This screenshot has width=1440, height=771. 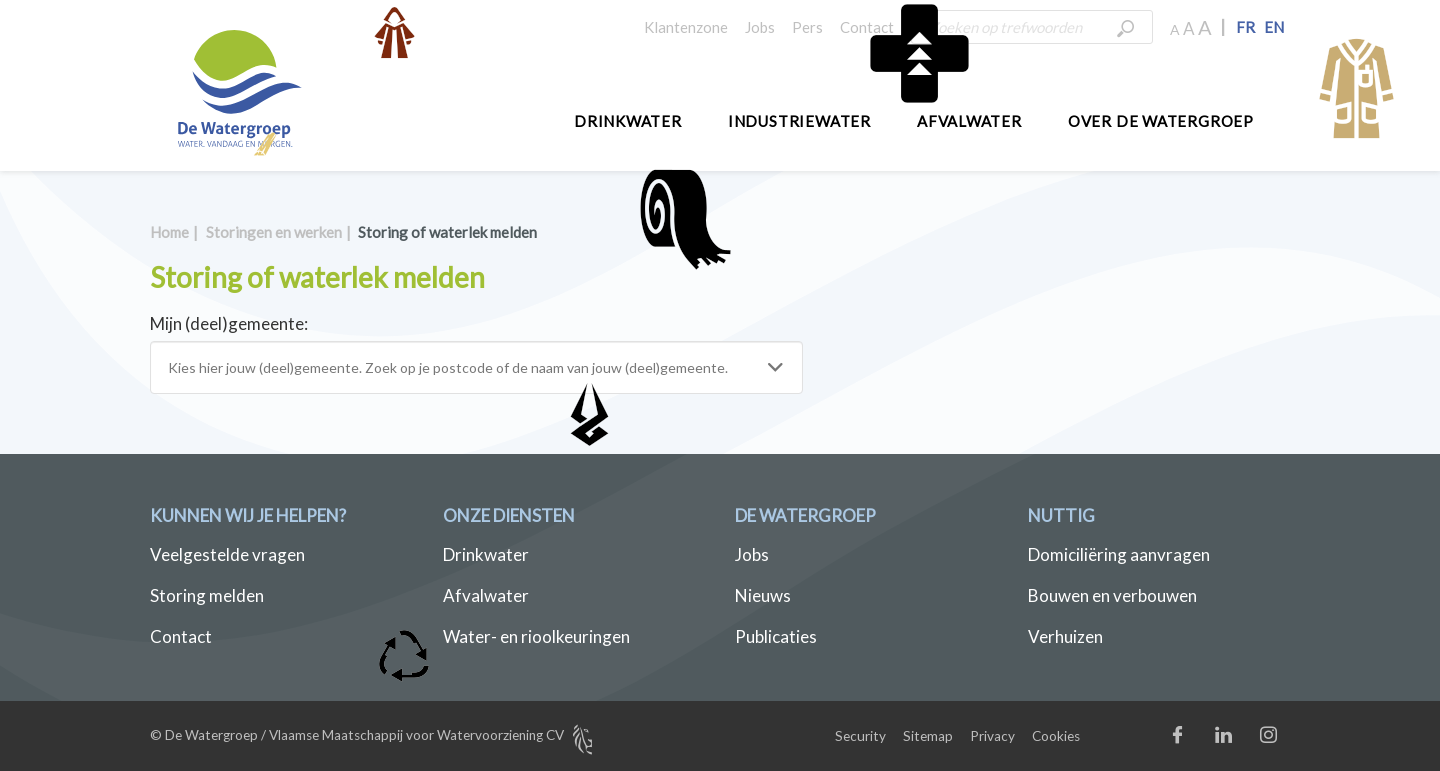 What do you see at coordinates (682, 219) in the screenshot?
I see `access first aid or medical supplies` at bounding box center [682, 219].